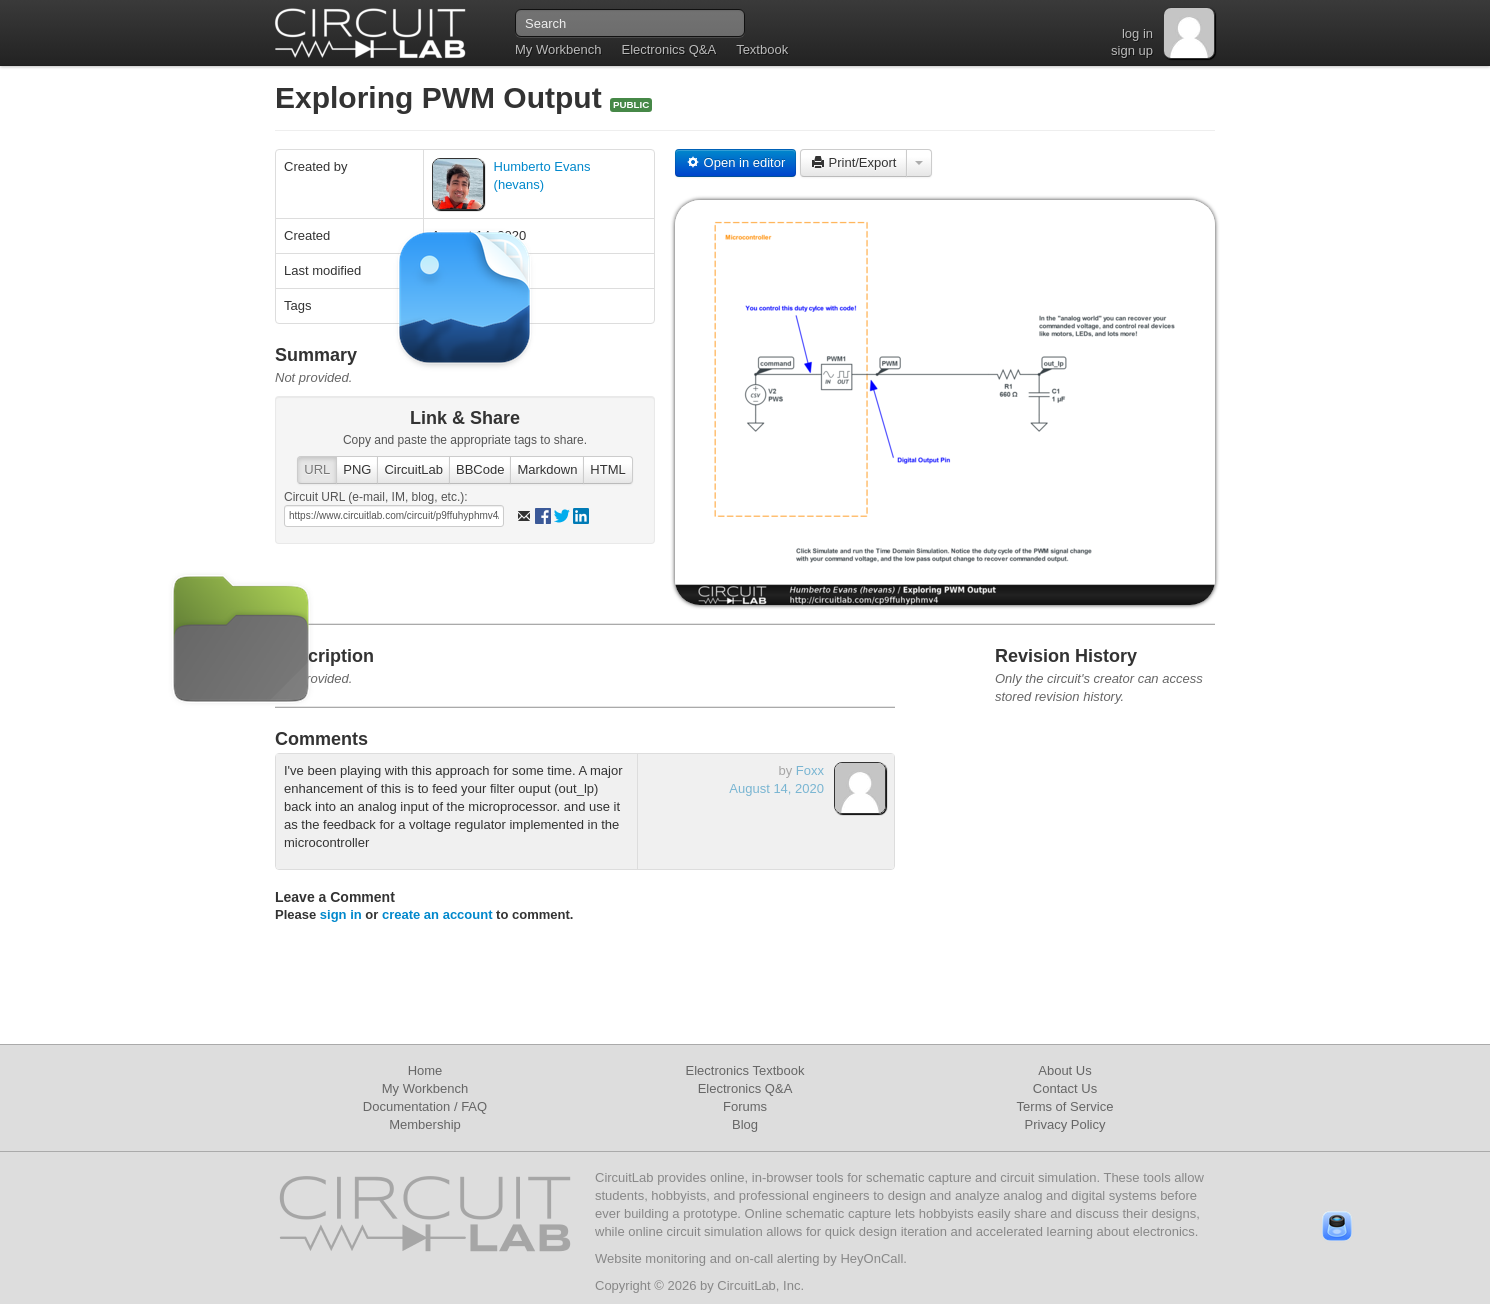  I want to click on open folder containing files, so click(241, 639).